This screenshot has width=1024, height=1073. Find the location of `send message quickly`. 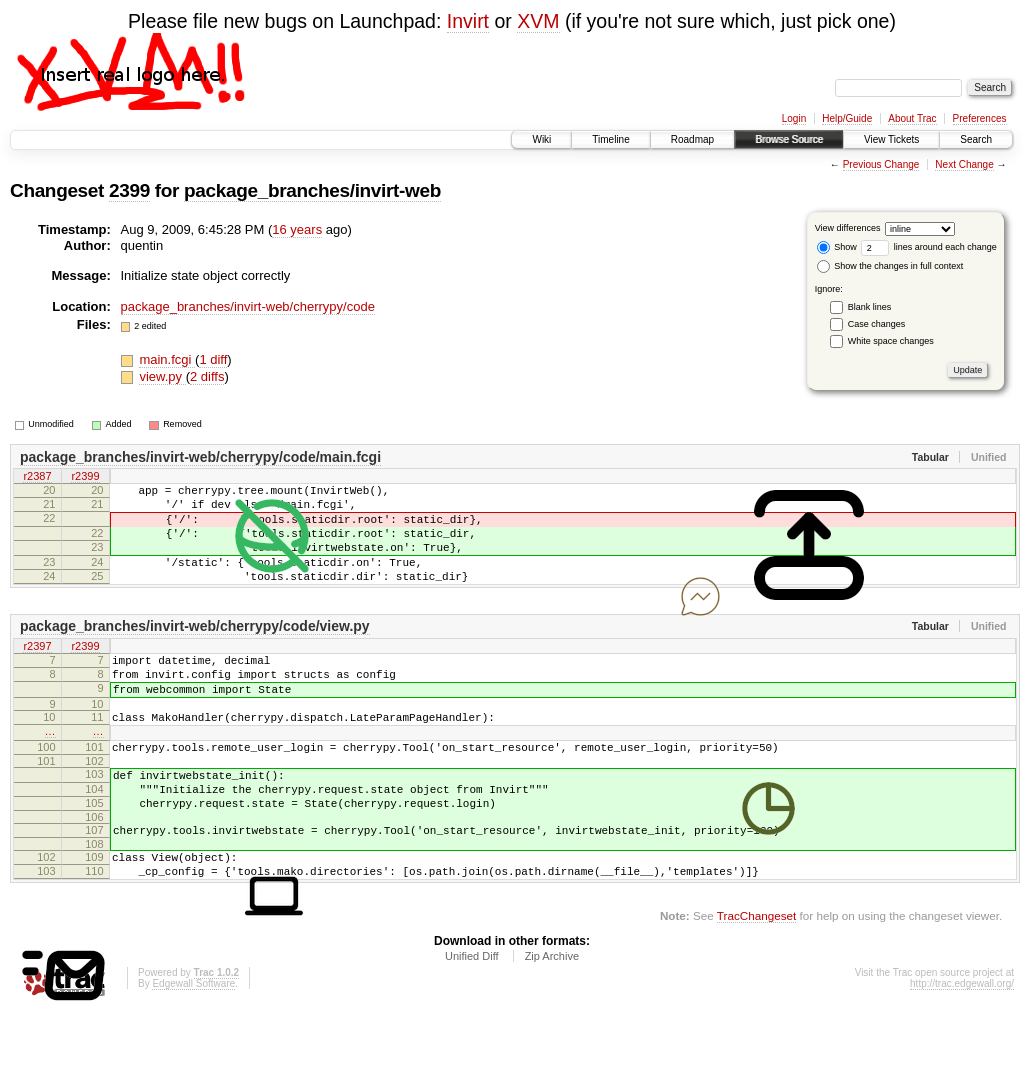

send message quickly is located at coordinates (63, 975).